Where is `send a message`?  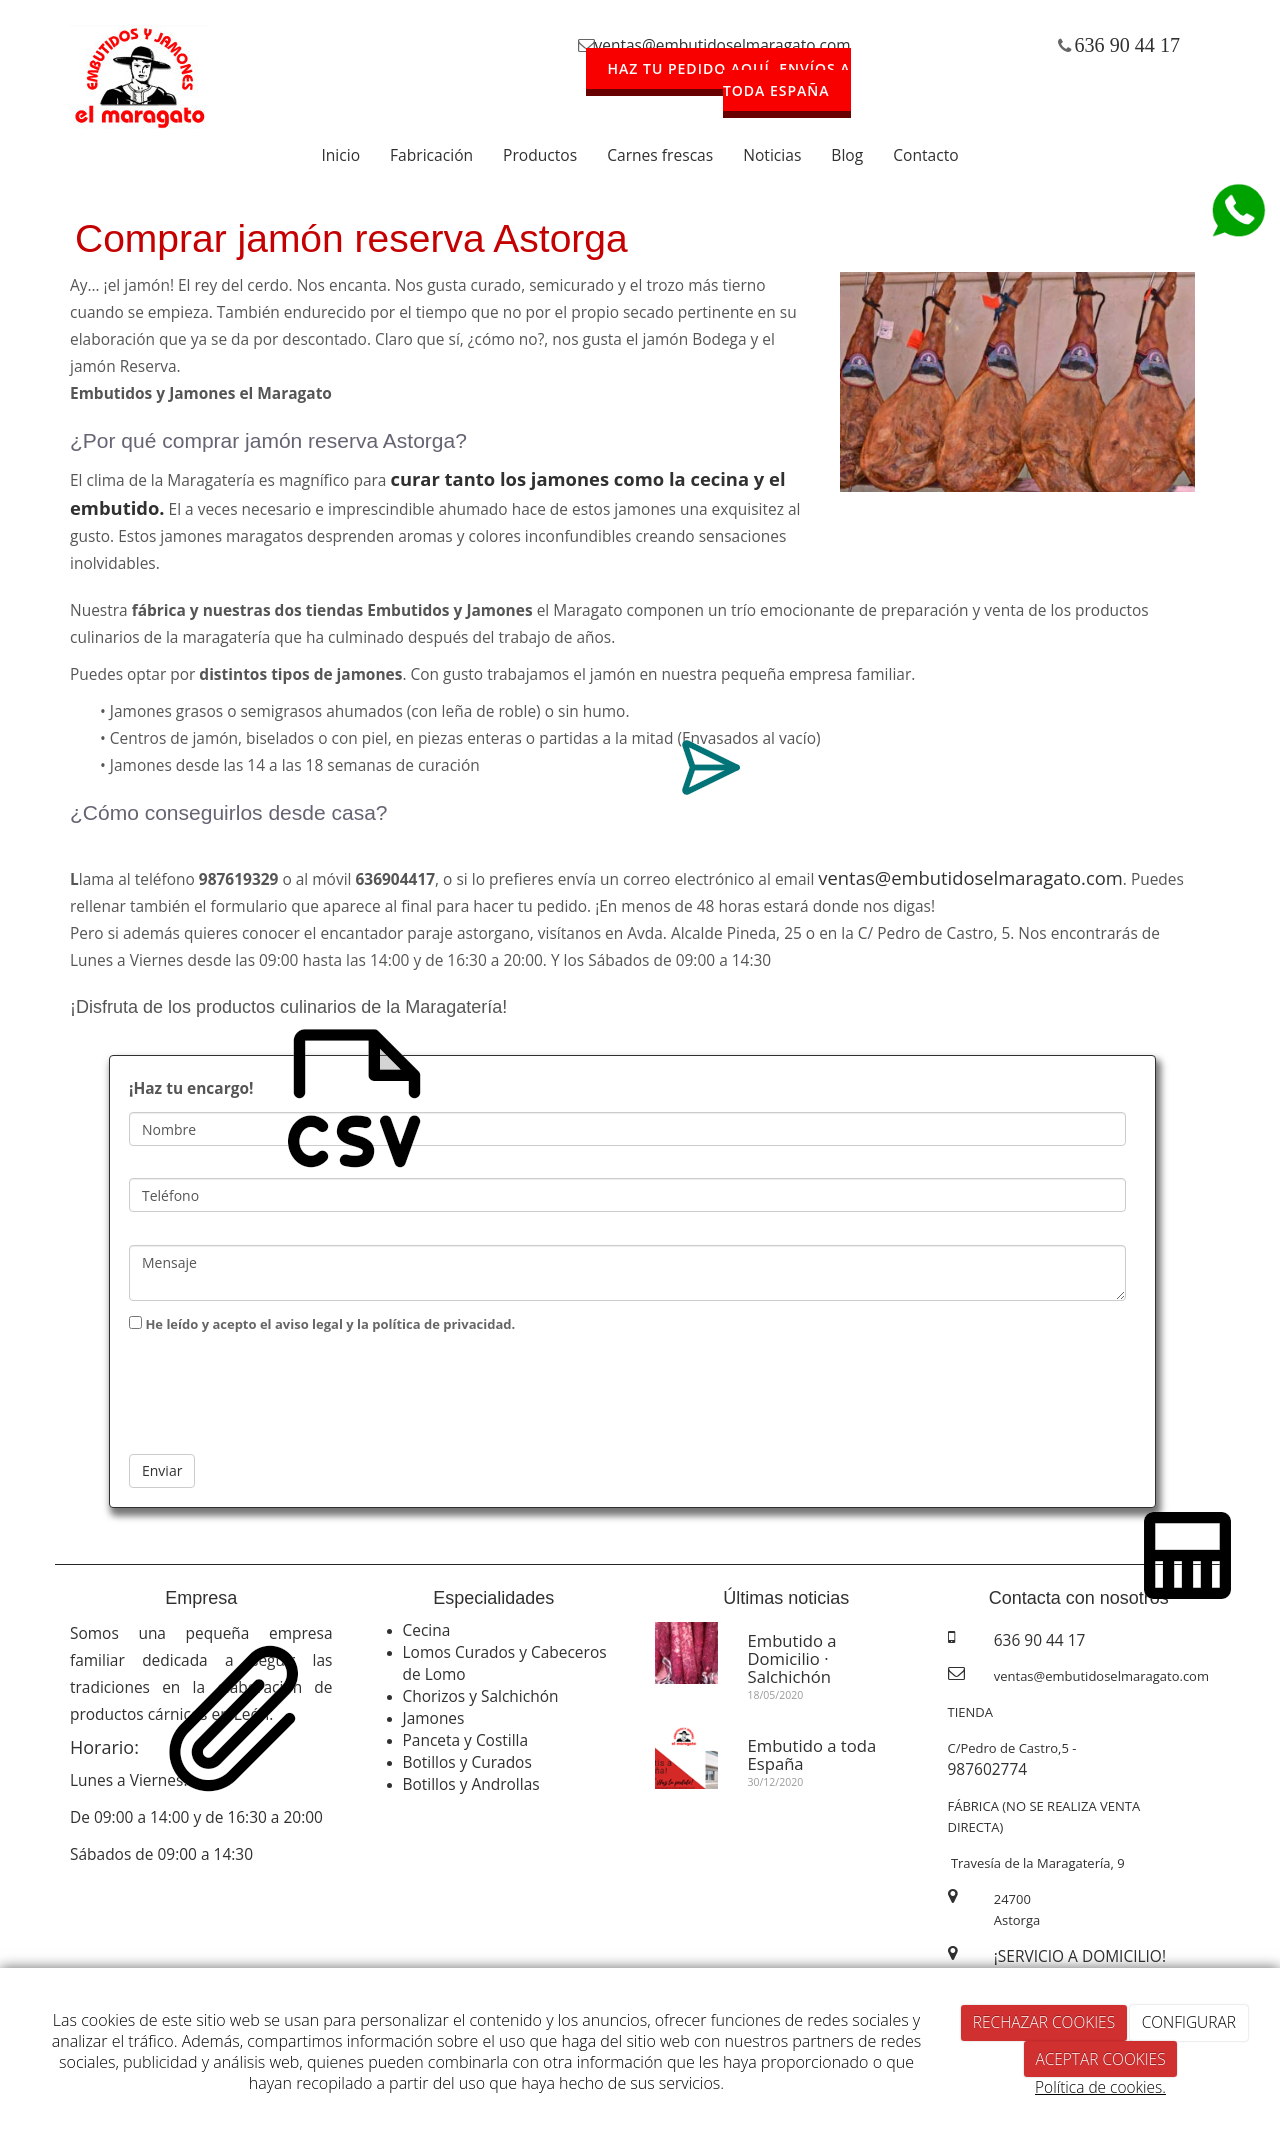
send a message is located at coordinates (709, 767).